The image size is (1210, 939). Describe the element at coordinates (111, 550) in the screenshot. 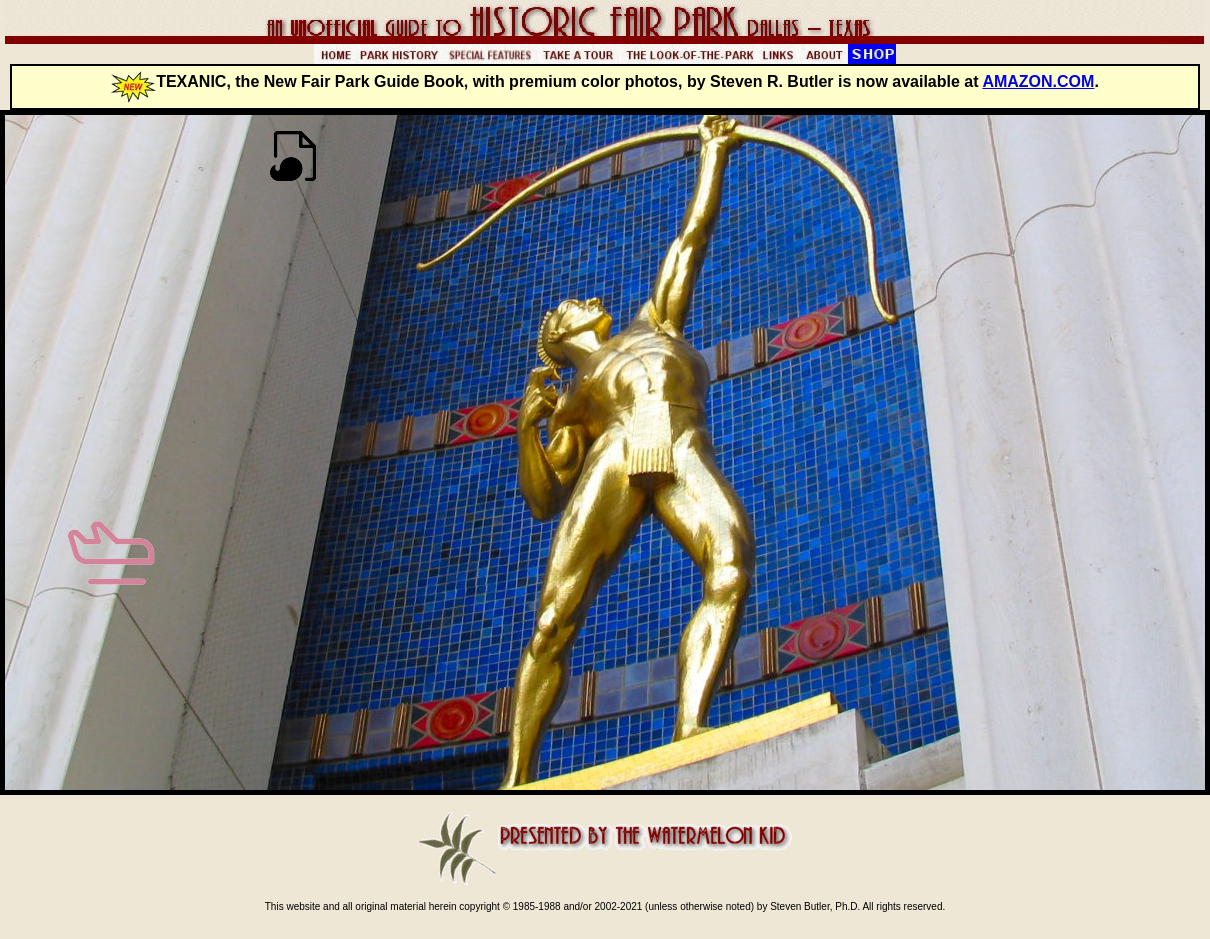

I see `flight status: in progress` at that location.